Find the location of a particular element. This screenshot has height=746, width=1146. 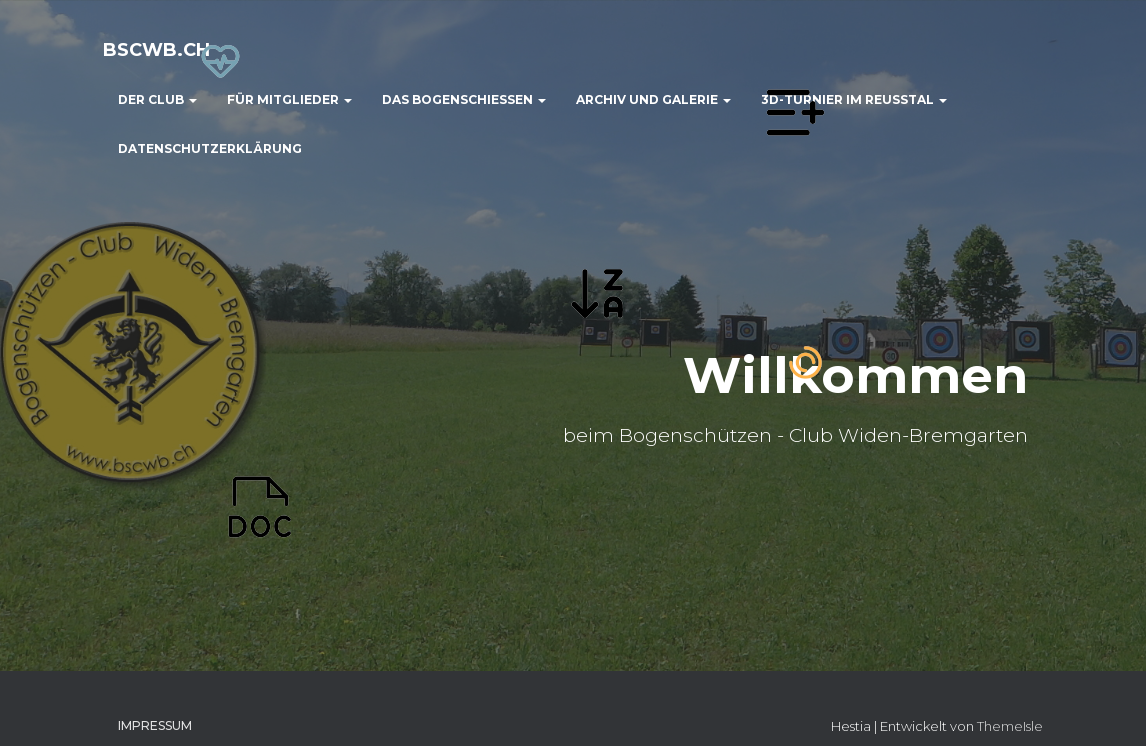

view health or fitness tracking data is located at coordinates (220, 60).